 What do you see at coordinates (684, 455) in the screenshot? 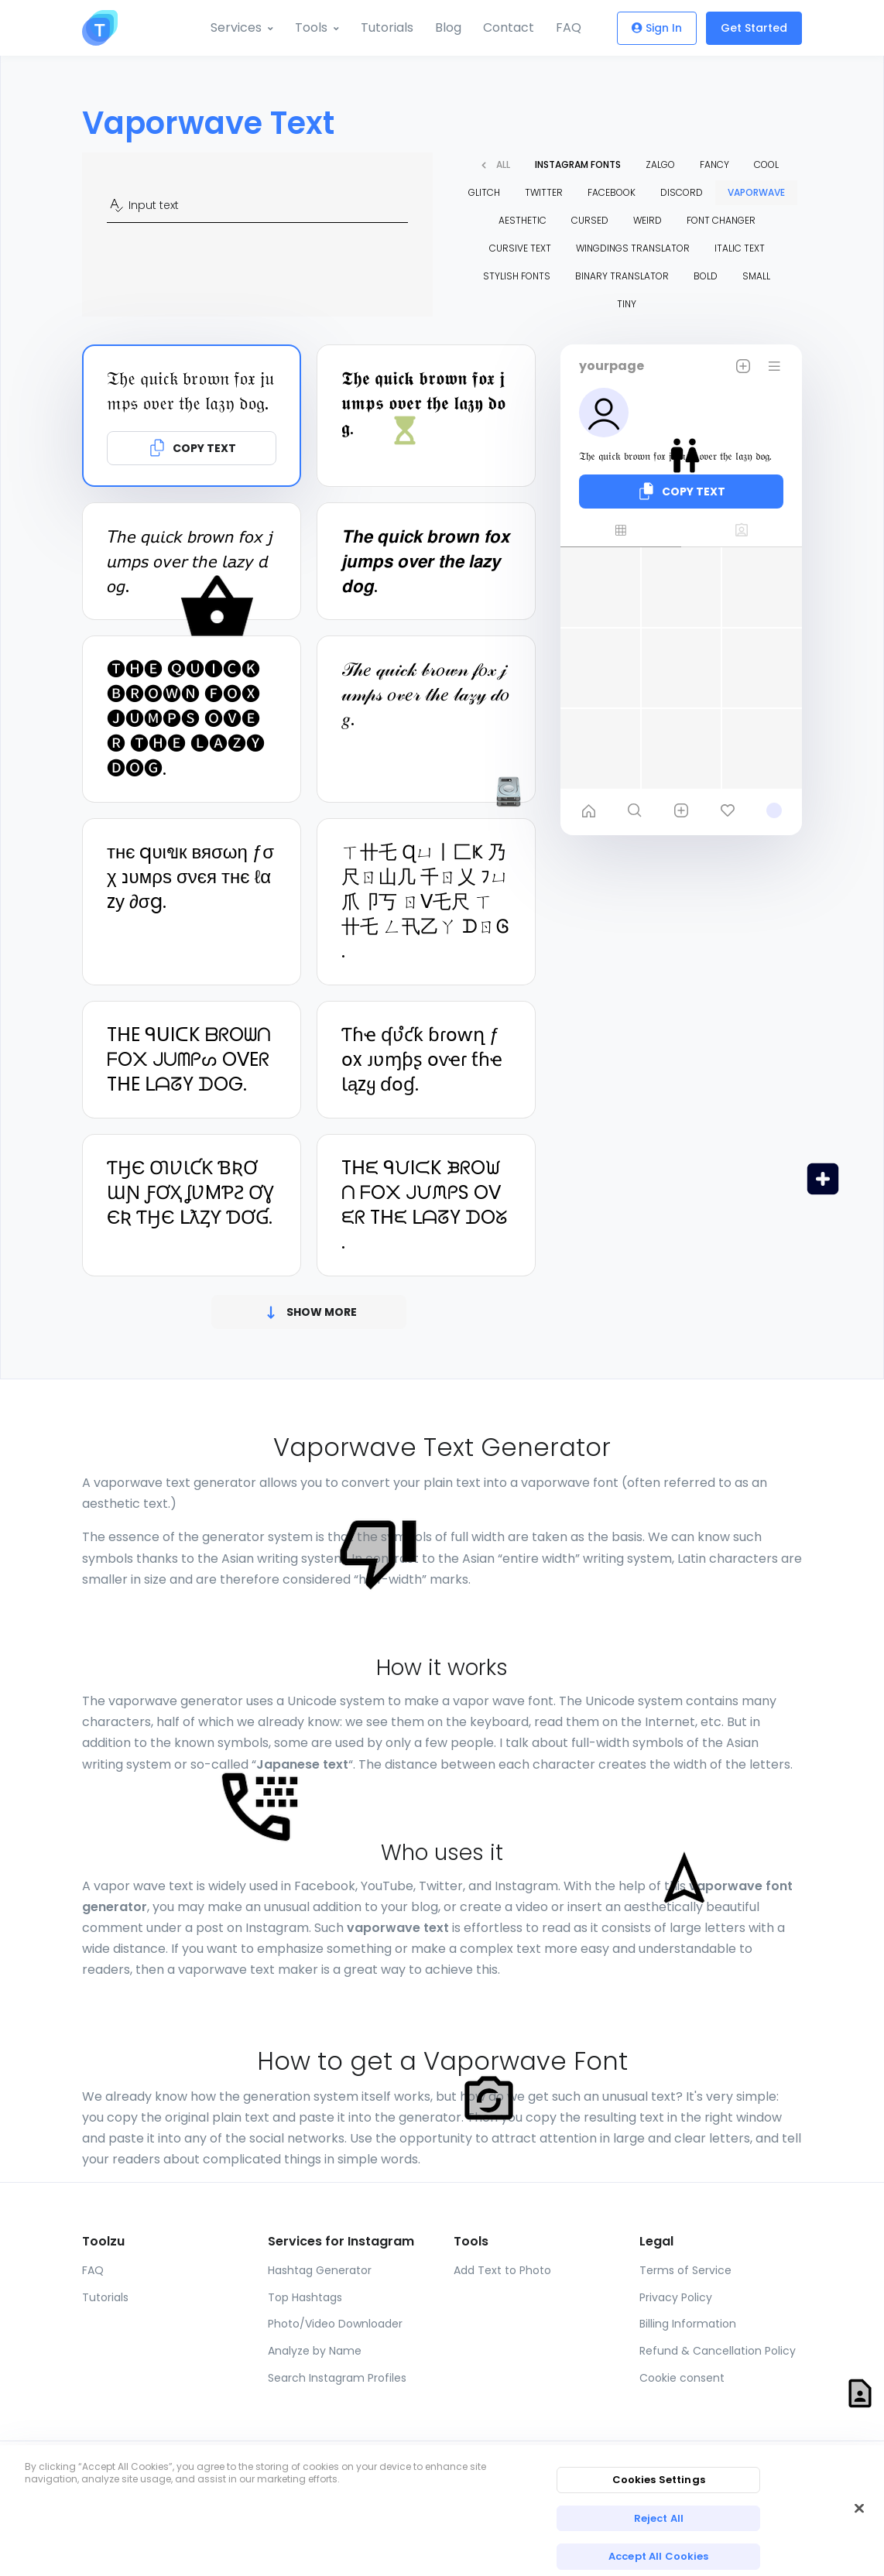
I see `locate restroom facilities` at bounding box center [684, 455].